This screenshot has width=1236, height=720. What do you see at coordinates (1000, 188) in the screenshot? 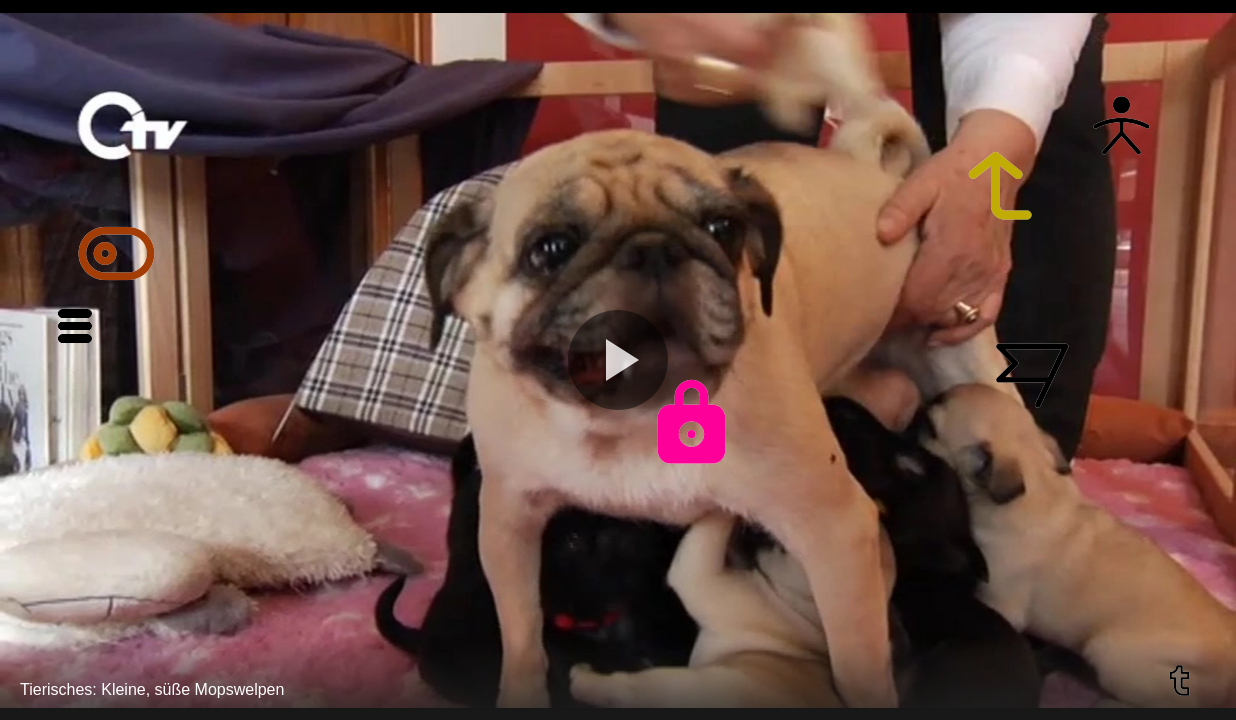
I see `go back and up in navigation hierarchy` at bounding box center [1000, 188].